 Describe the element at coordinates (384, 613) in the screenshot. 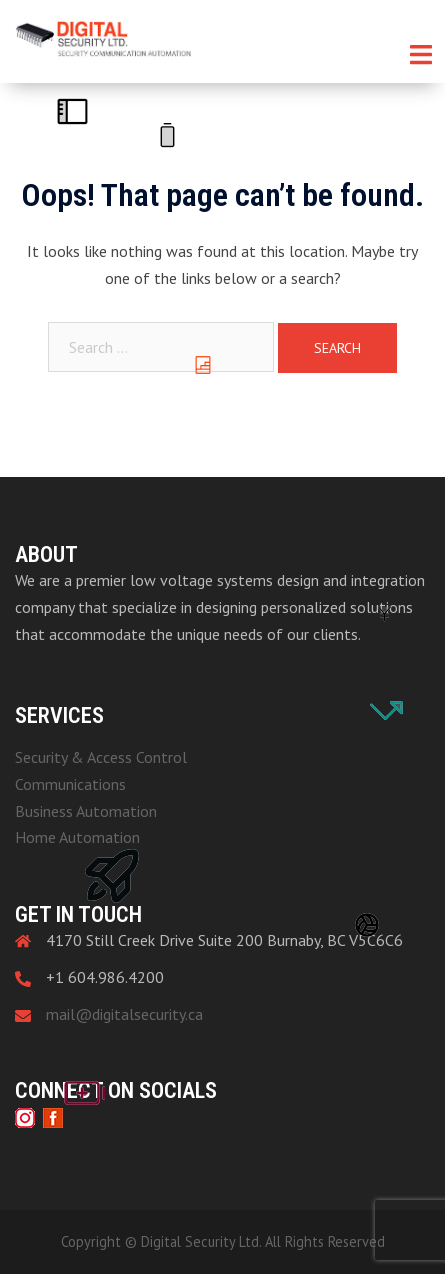

I see `view prices in japanese yen` at that location.